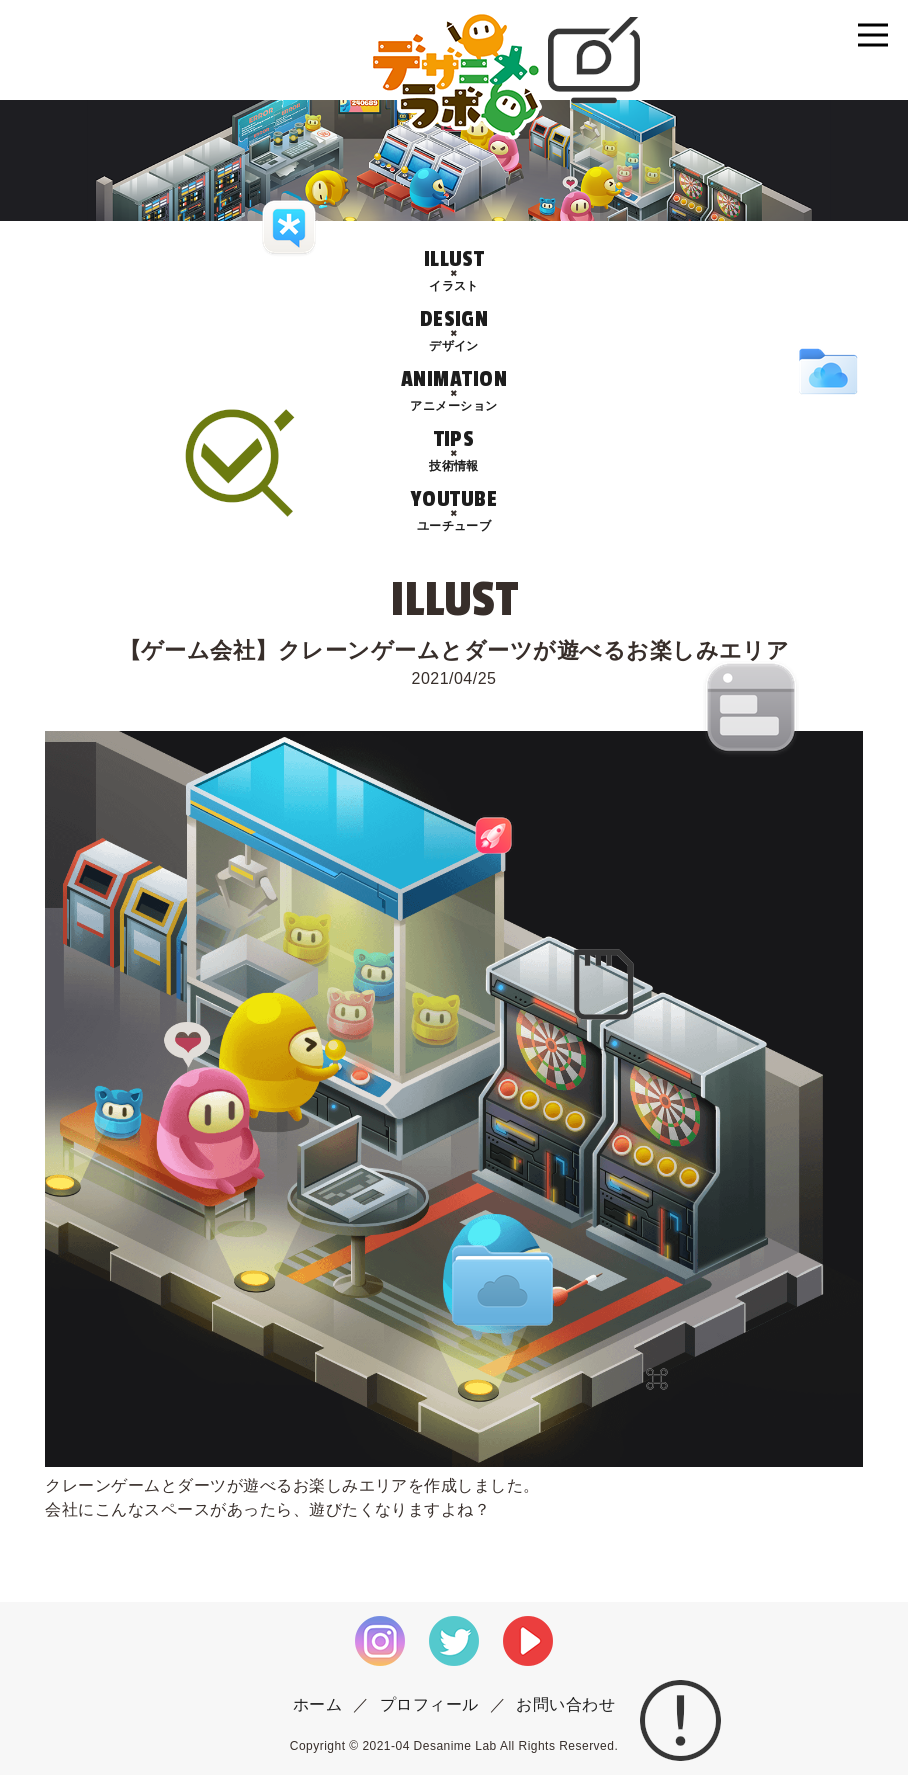  I want to click on open system configuration or setup assistant, so click(240, 463).